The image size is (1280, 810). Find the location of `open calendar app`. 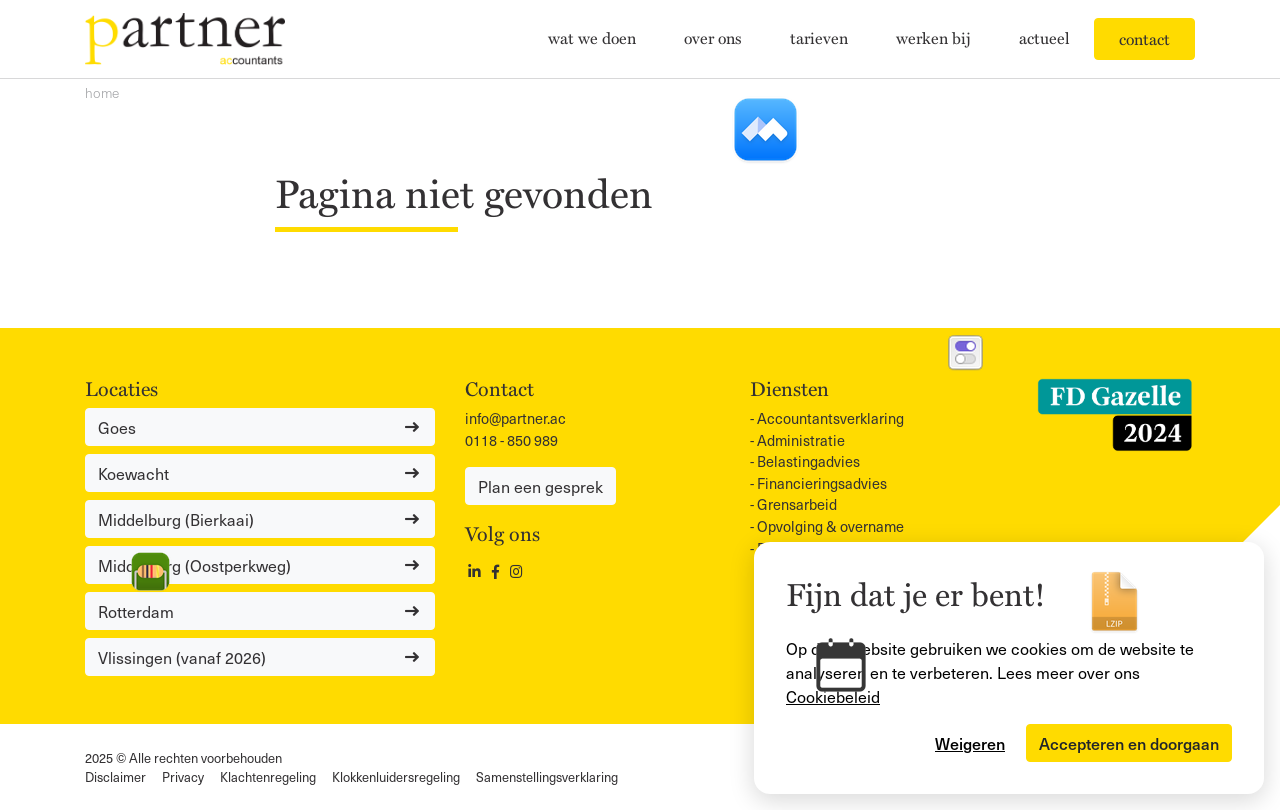

open calendar app is located at coordinates (841, 667).